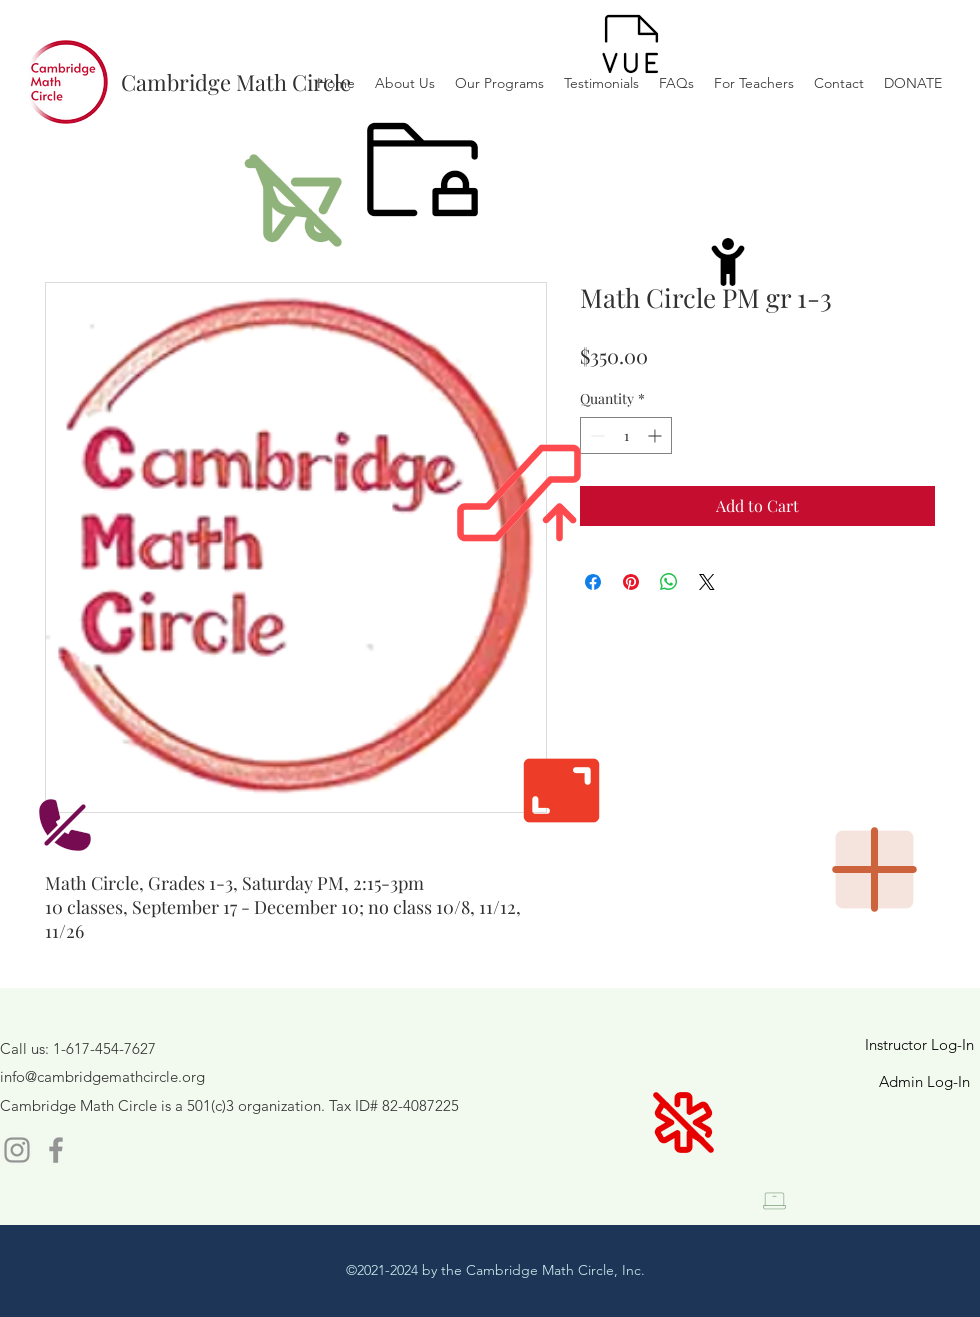  I want to click on enter fullscreen mode, so click(561, 790).